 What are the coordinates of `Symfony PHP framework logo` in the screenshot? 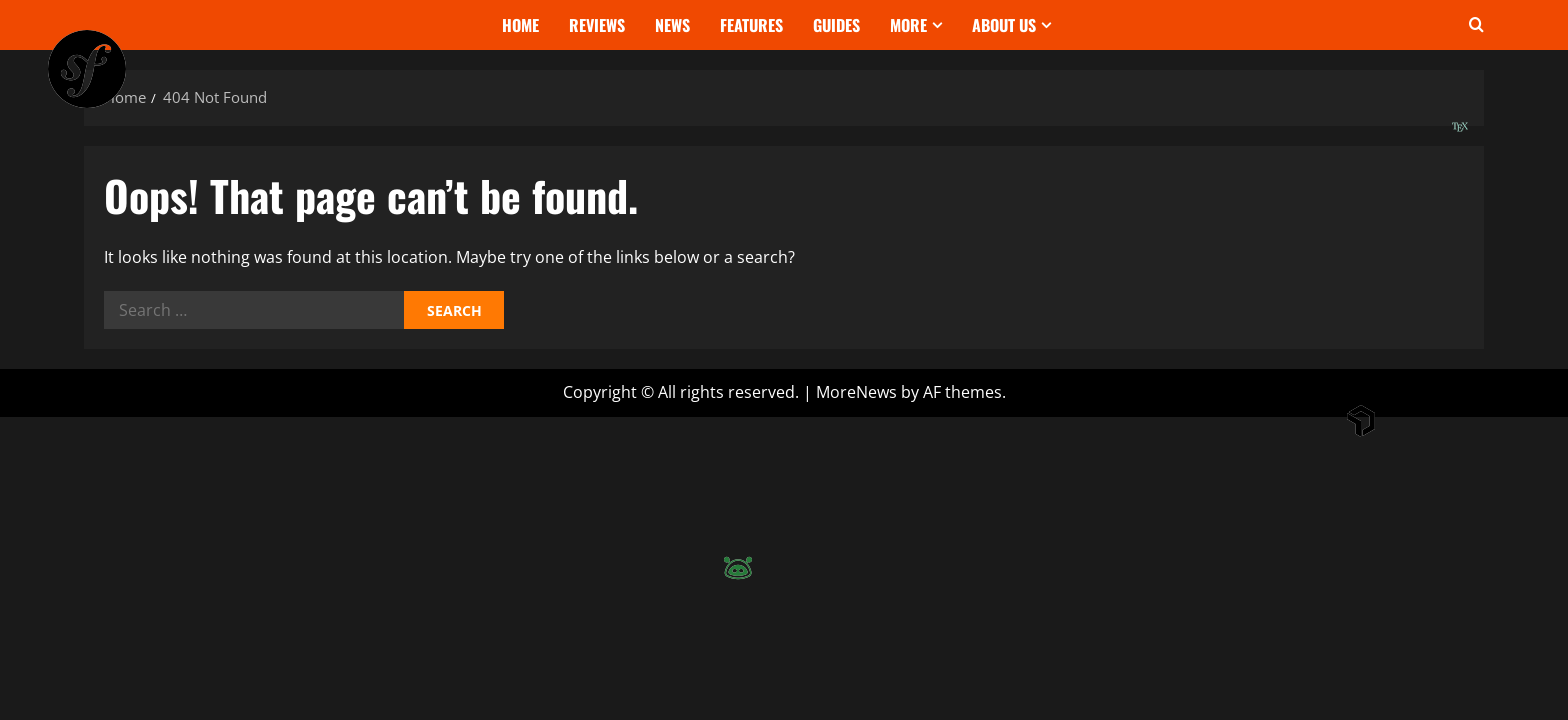 It's located at (87, 69).